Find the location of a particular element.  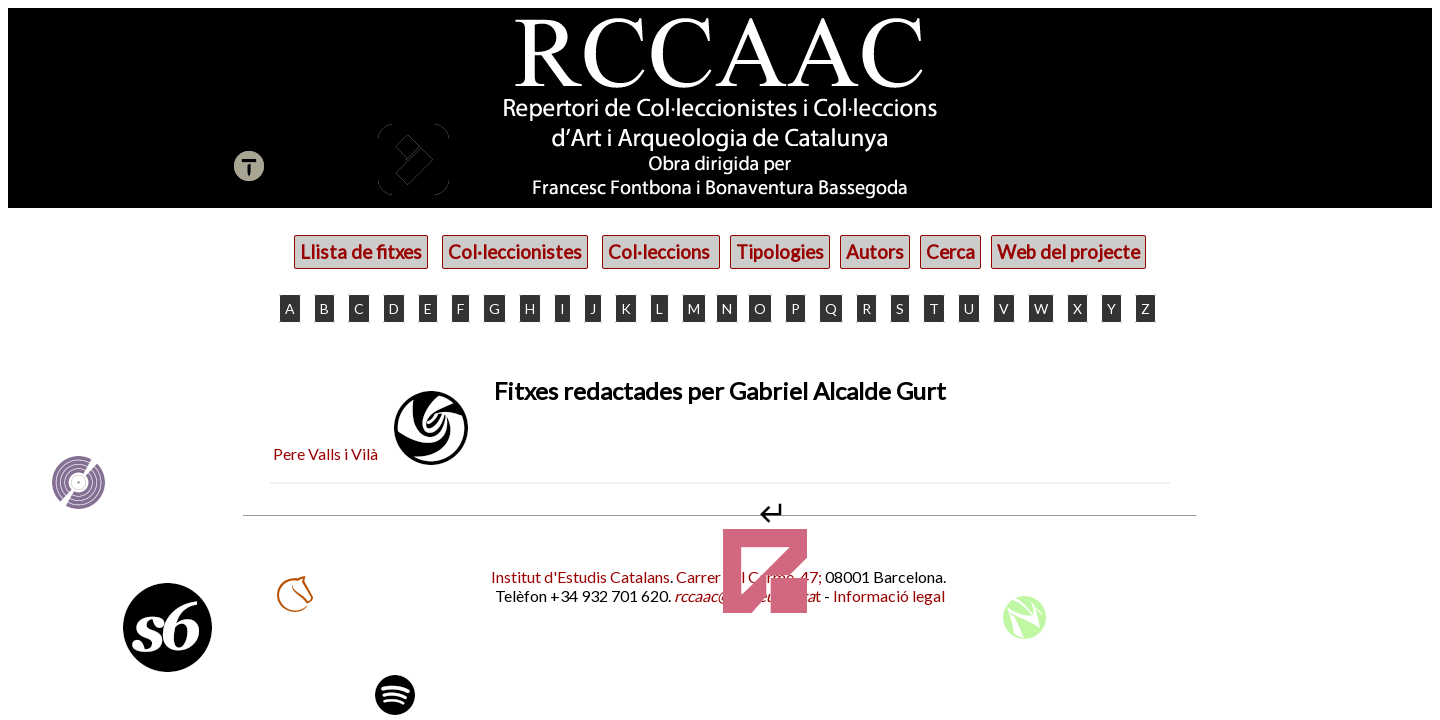

open Spotify is located at coordinates (395, 695).